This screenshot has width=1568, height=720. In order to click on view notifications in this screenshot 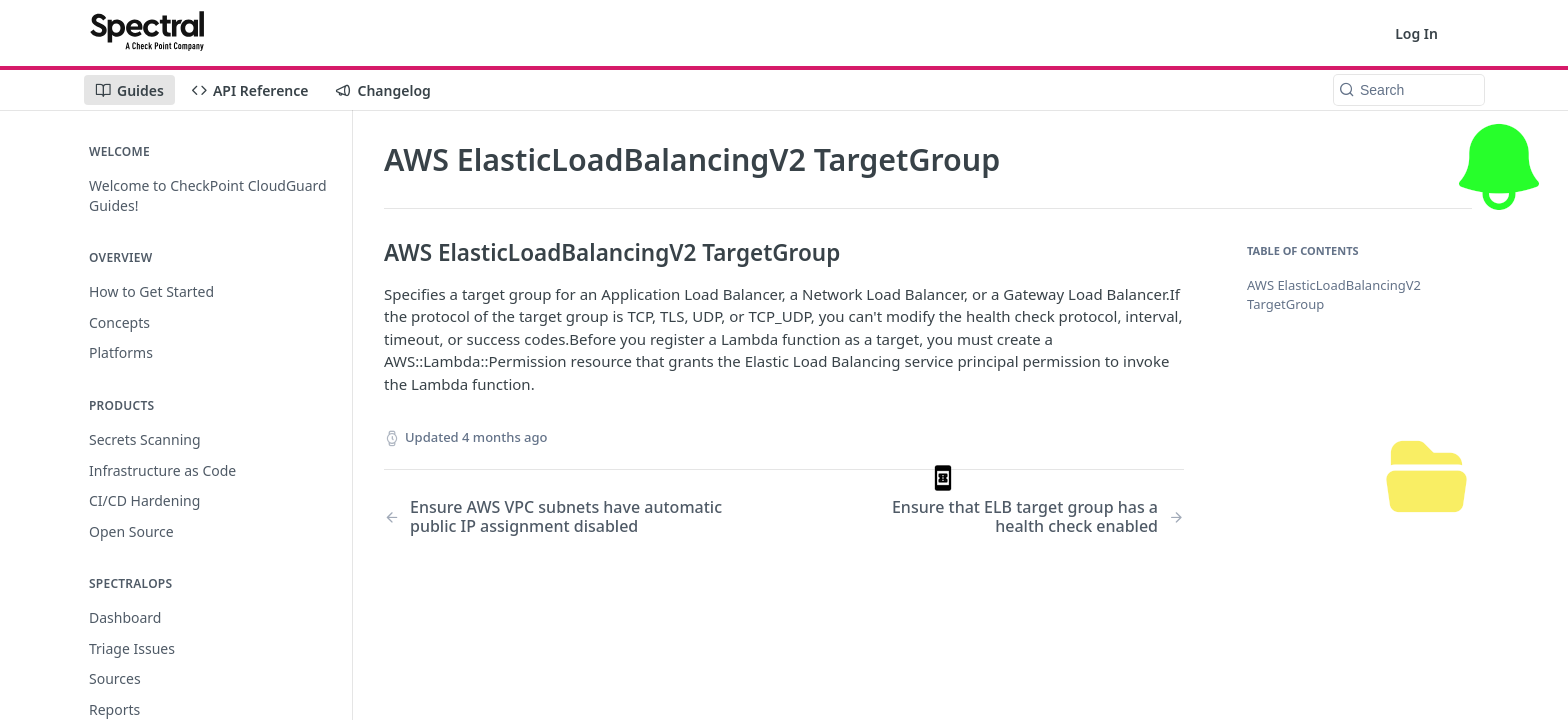, I will do `click(1499, 167)`.